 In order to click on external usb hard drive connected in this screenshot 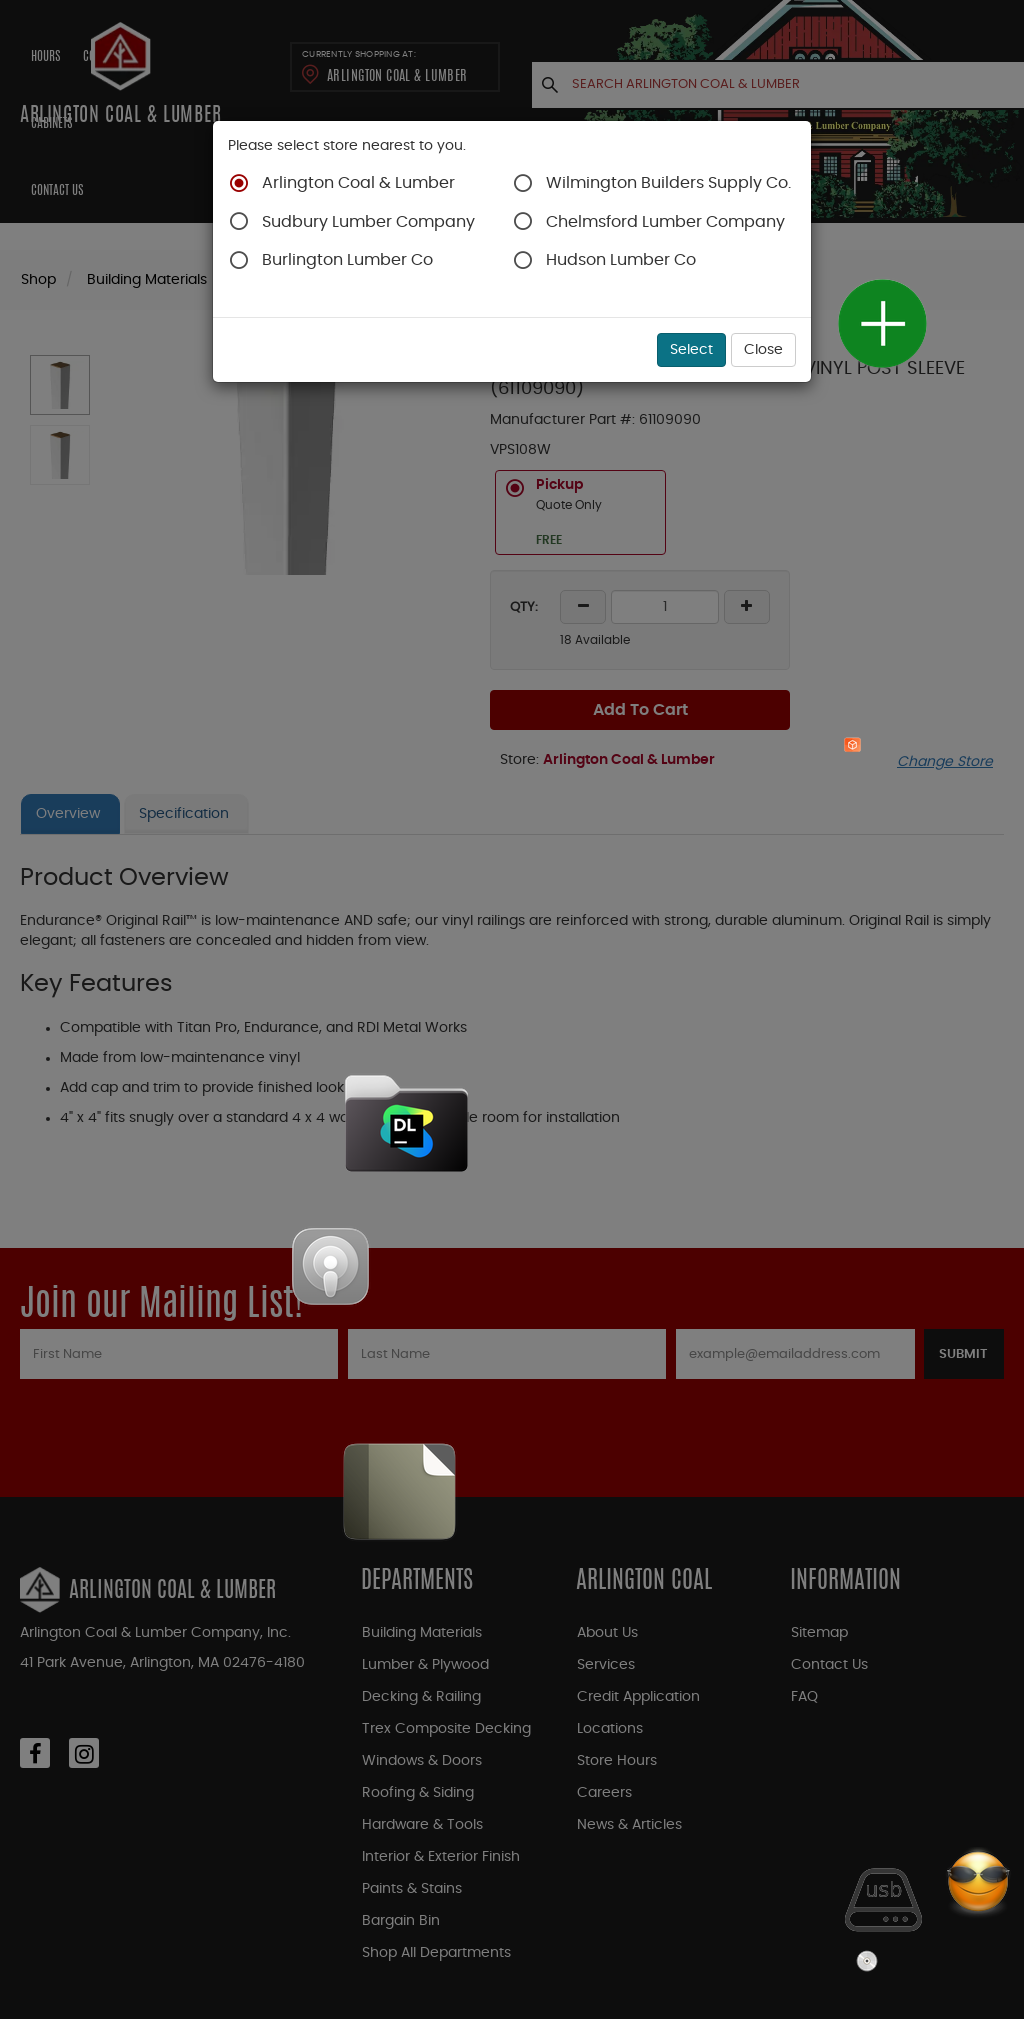, I will do `click(883, 1897)`.